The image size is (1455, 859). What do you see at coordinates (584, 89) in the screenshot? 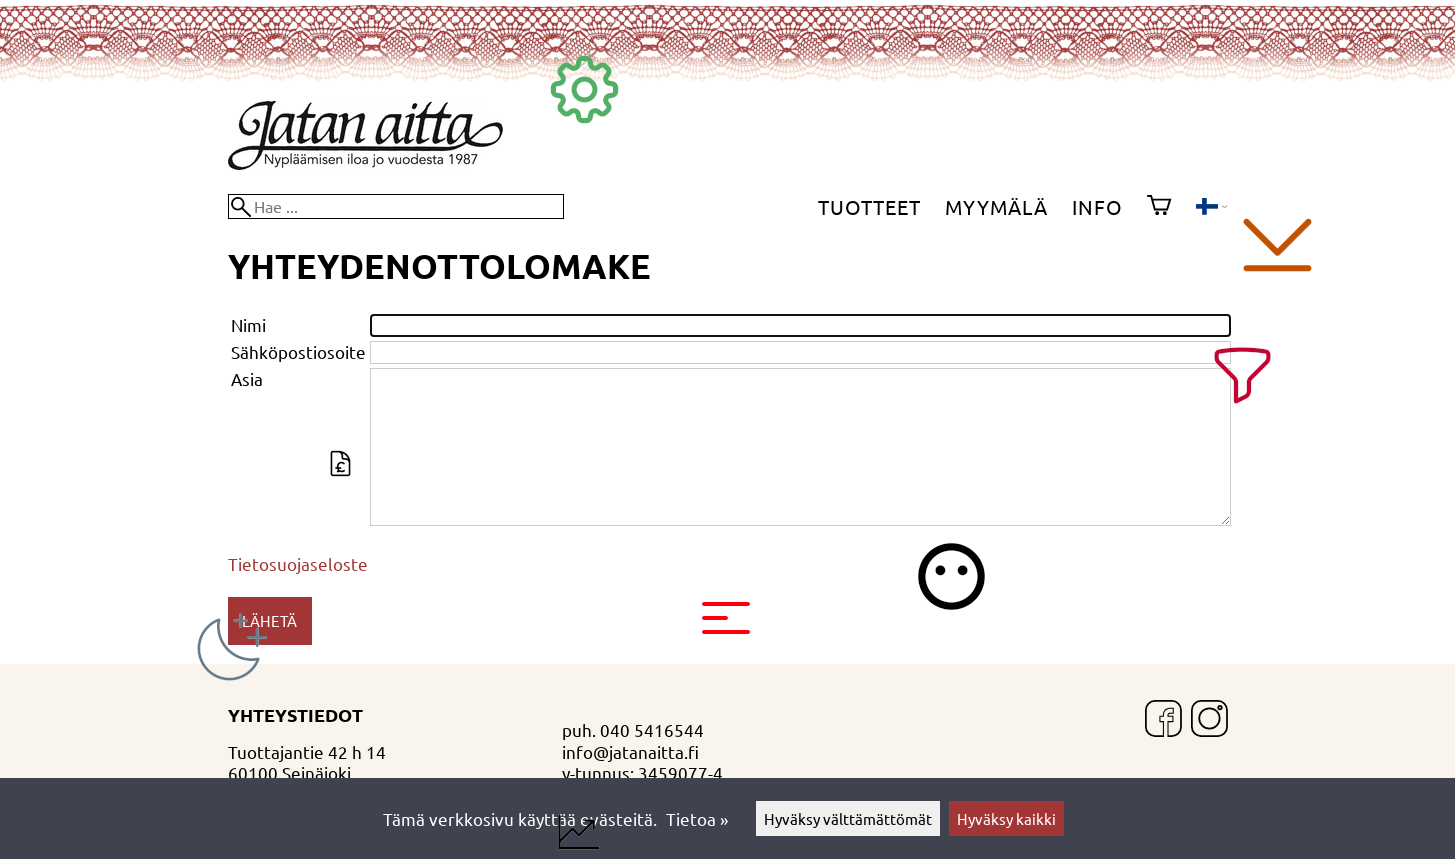
I see `access settings or preferences` at bounding box center [584, 89].